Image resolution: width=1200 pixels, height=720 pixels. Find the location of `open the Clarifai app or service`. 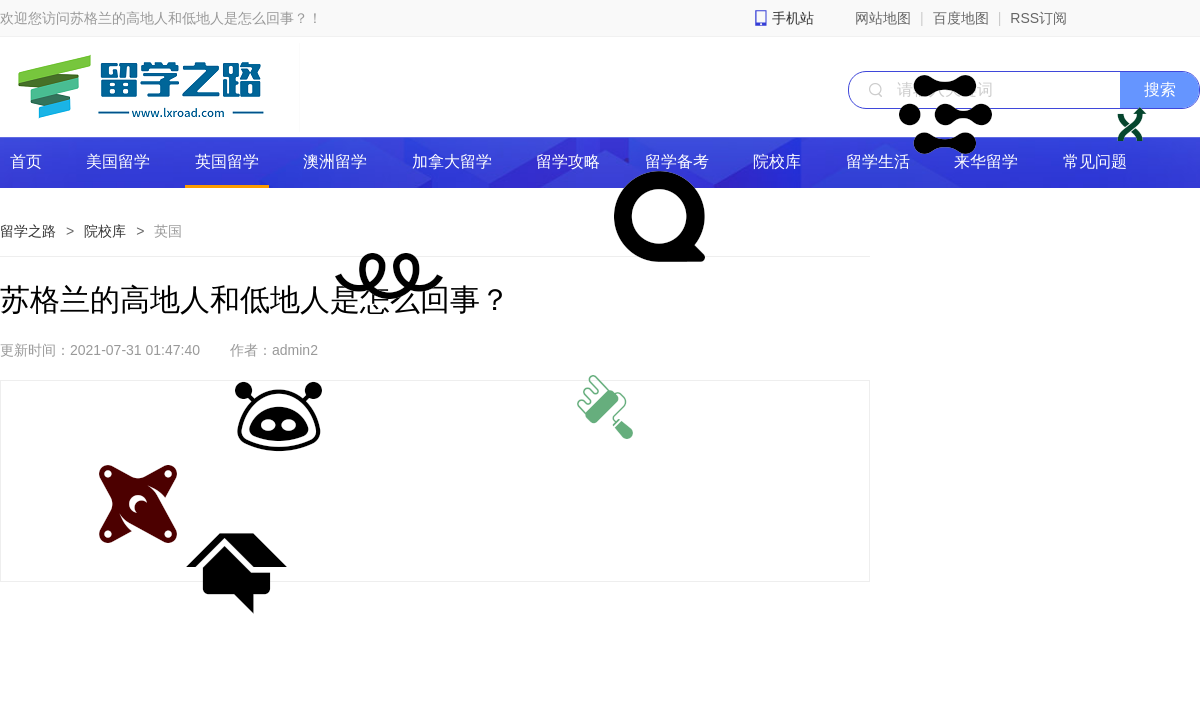

open the Clarifai app or service is located at coordinates (945, 114).